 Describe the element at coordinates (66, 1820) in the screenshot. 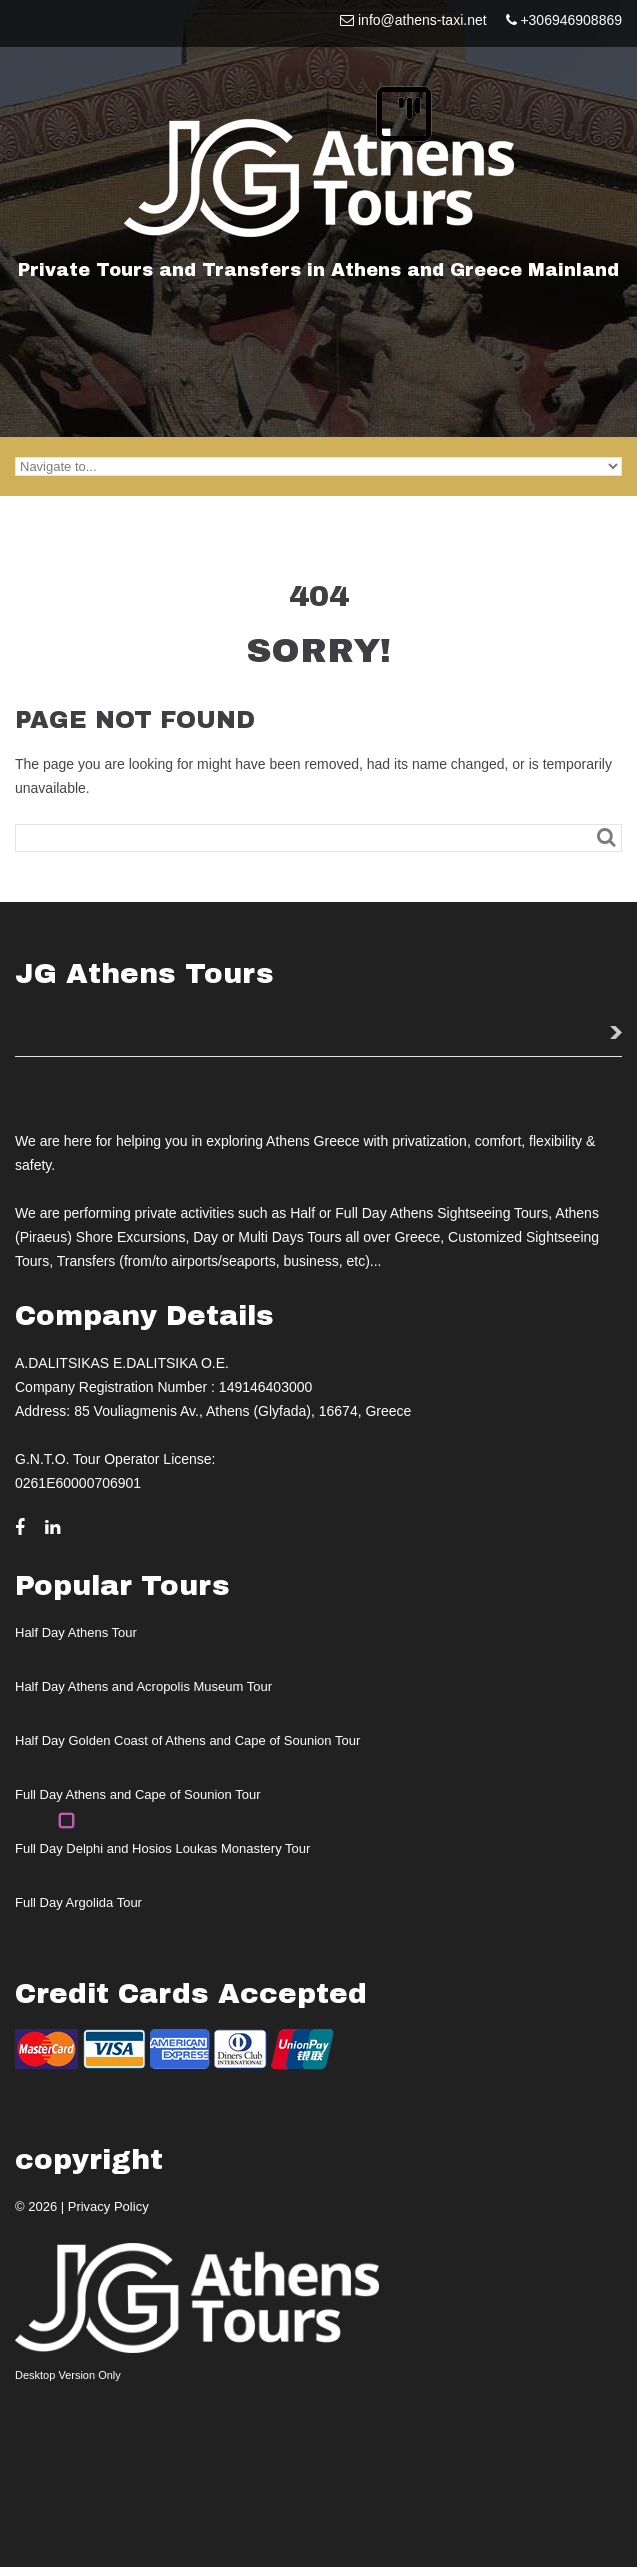

I see `stop media playback` at that location.